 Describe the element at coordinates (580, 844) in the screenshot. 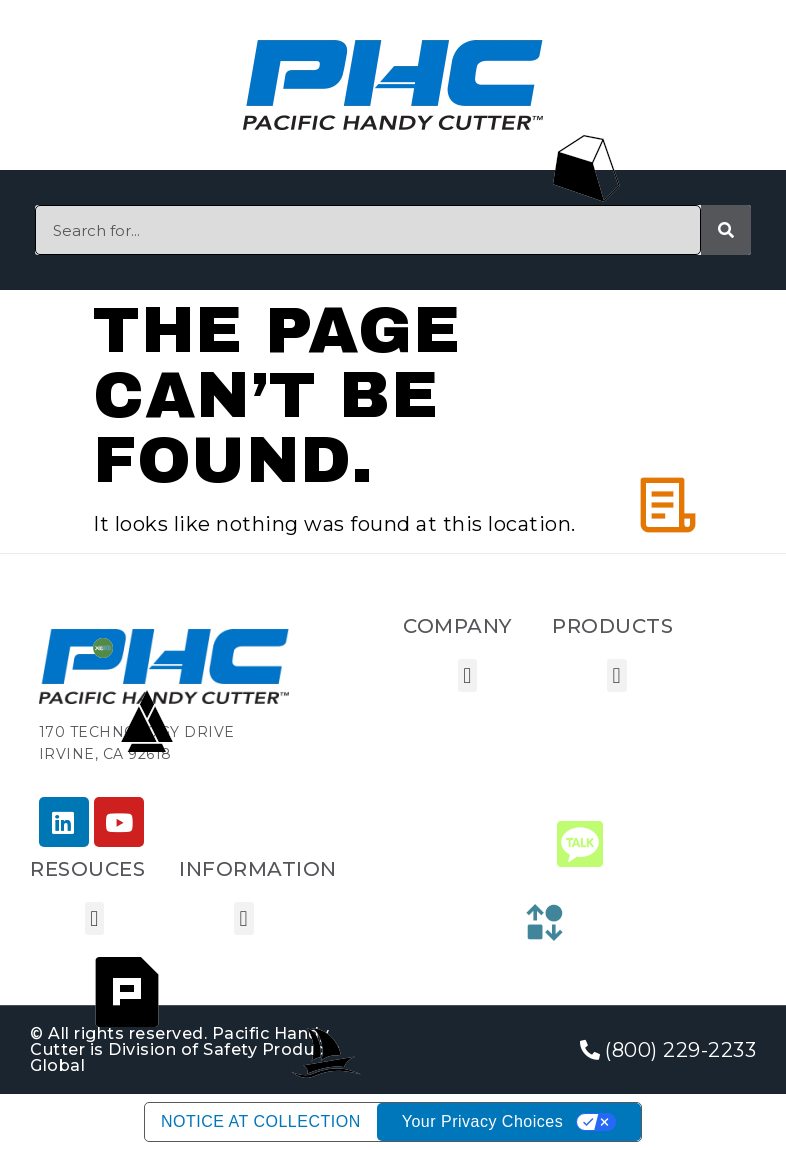

I see `open KakaoTalk messaging app` at that location.